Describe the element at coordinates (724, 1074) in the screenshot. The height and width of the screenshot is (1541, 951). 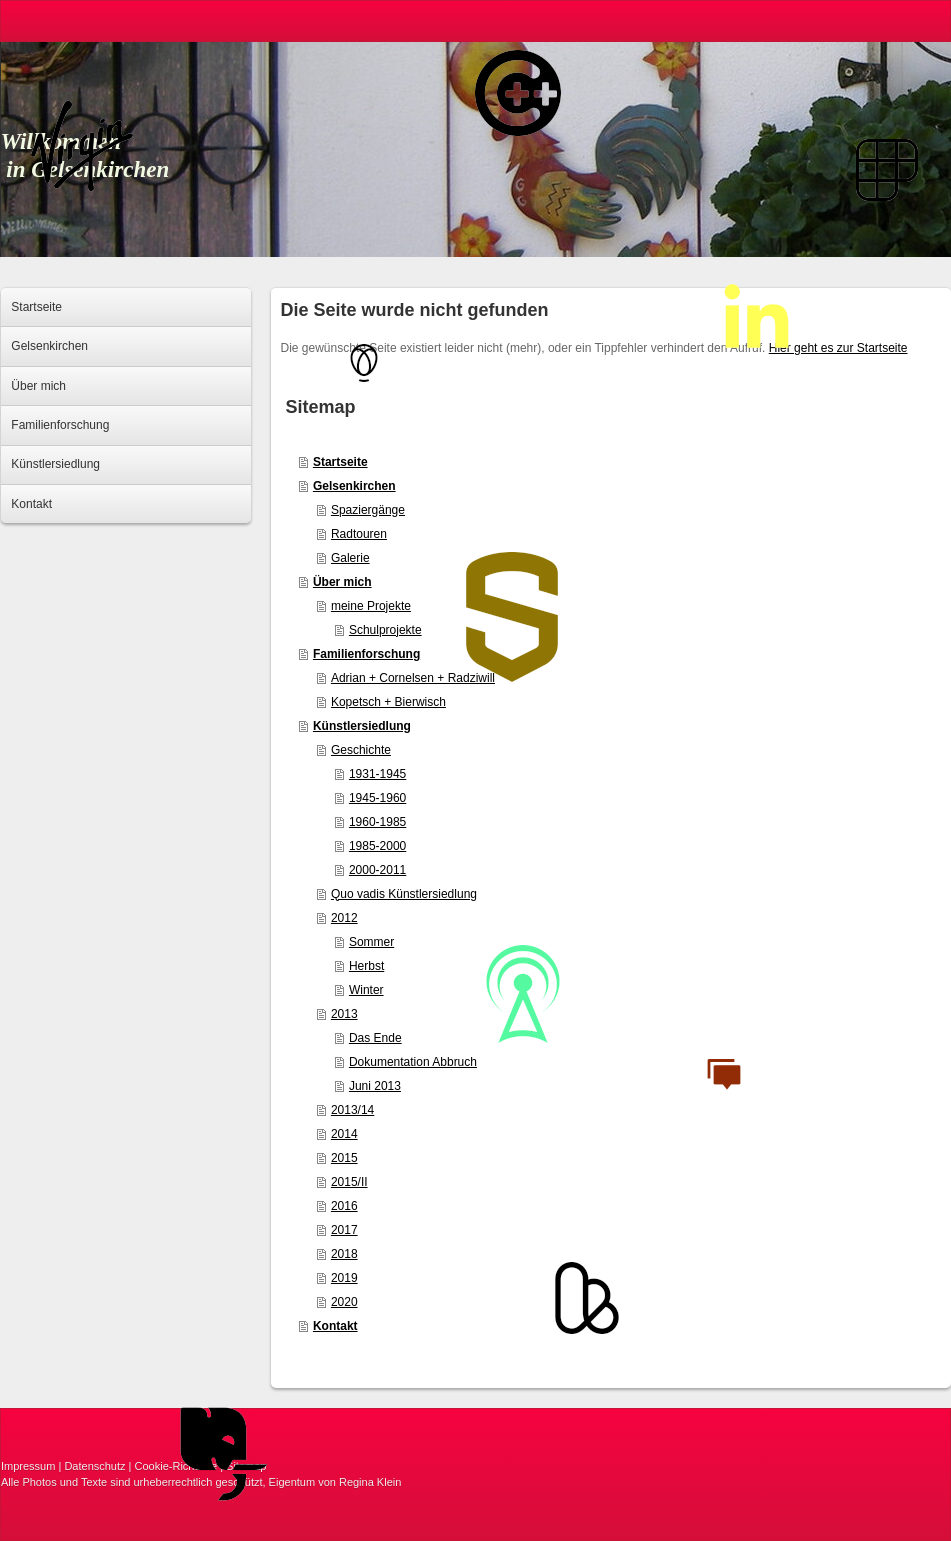
I see `start a discussion or group conversation` at that location.